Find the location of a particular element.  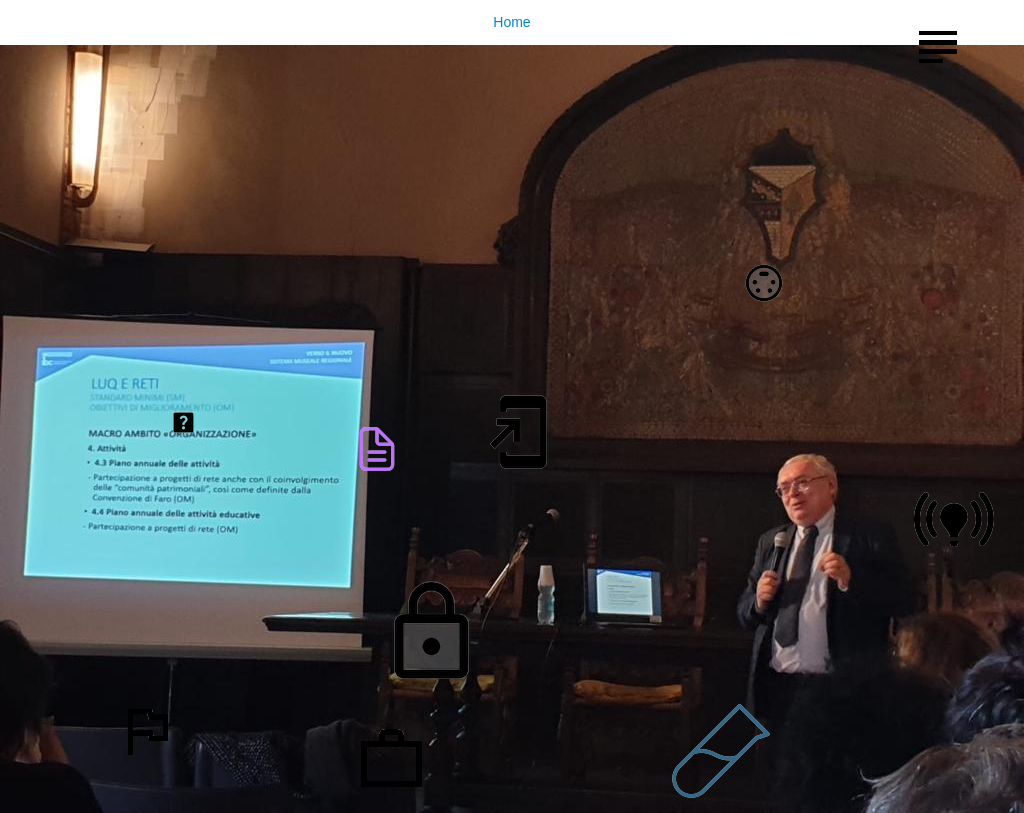

access help center or support resources is located at coordinates (183, 422).